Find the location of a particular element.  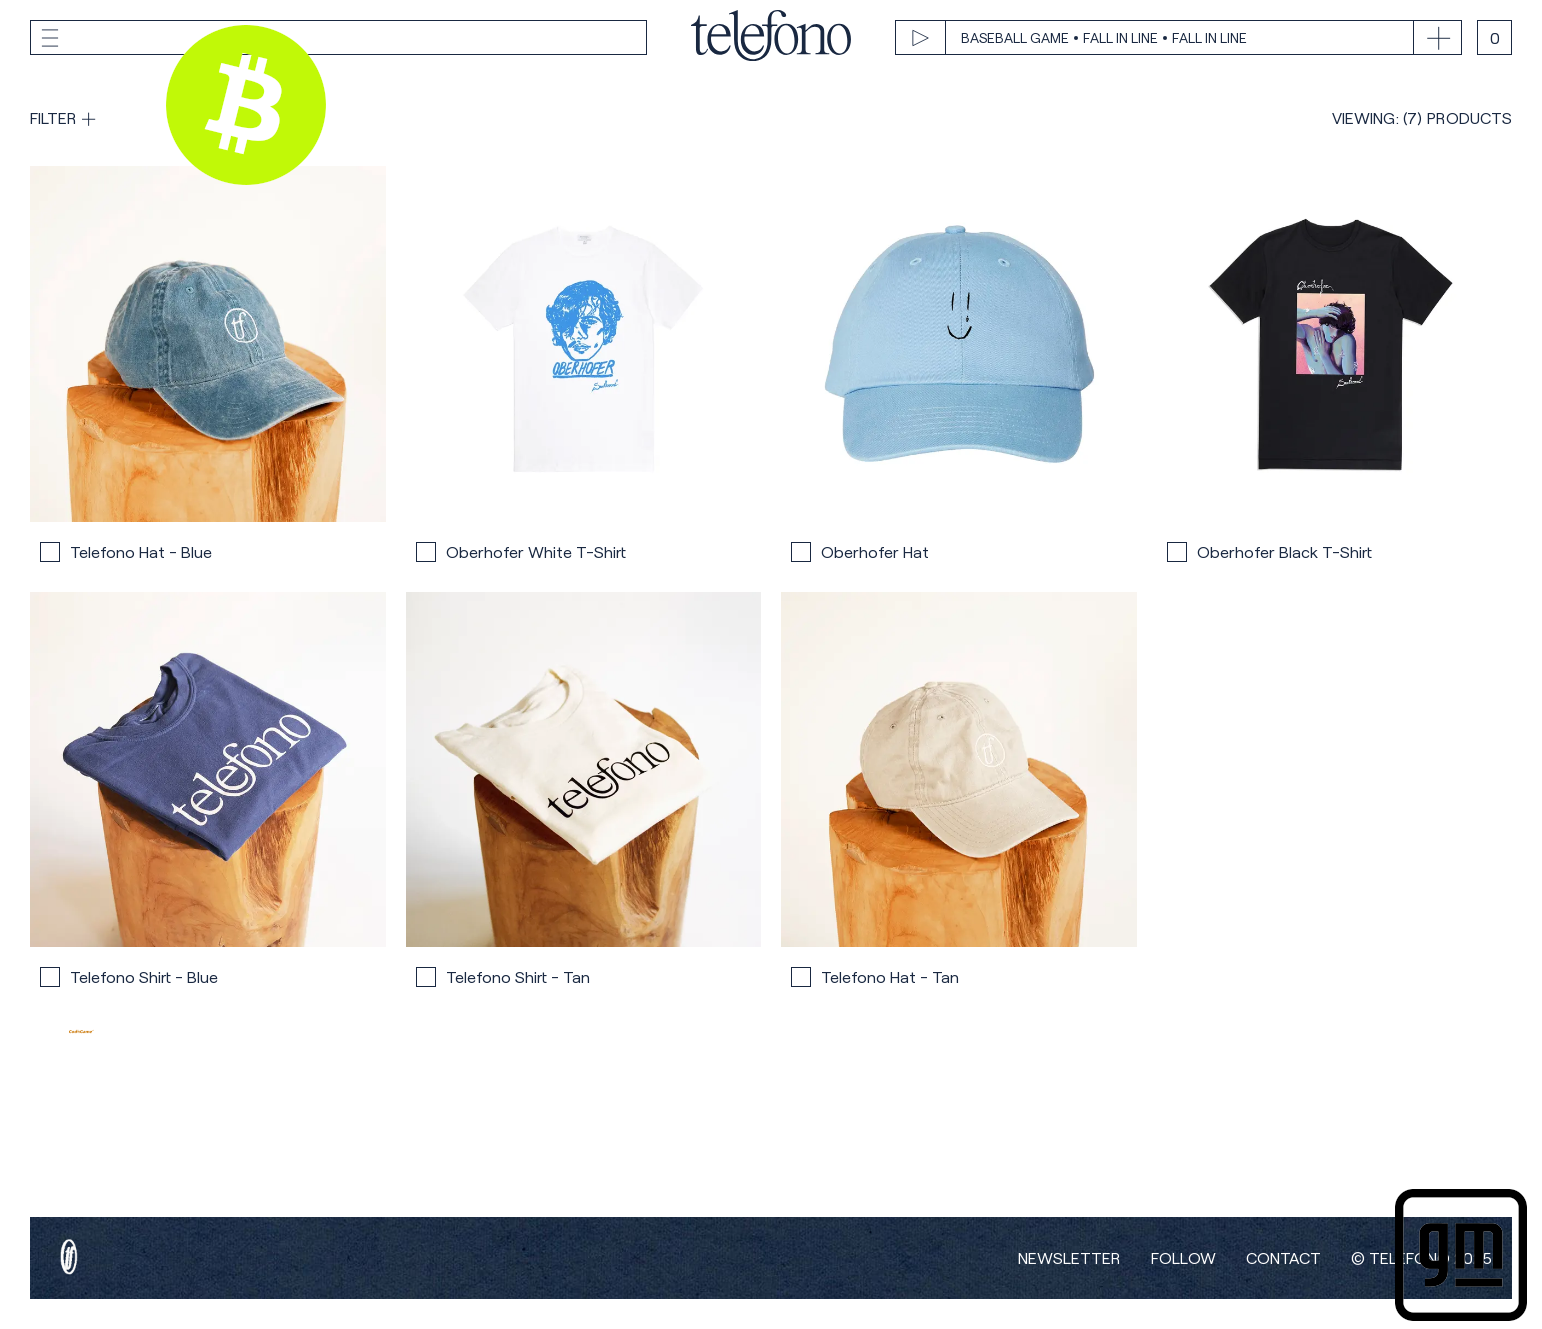

visit the CodinGame platform is located at coordinates (81, 1031).